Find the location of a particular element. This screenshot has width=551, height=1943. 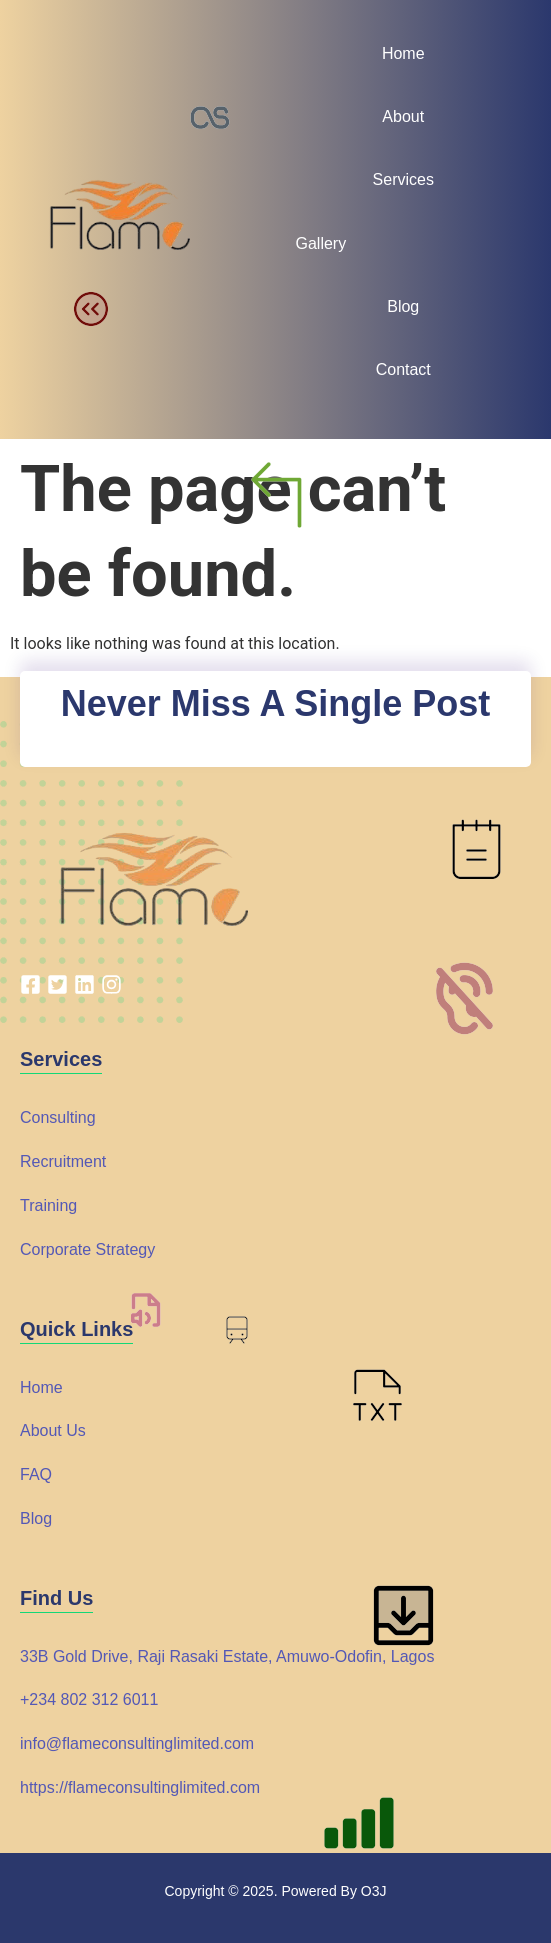

indicates cellular signal strength is located at coordinates (359, 1823).